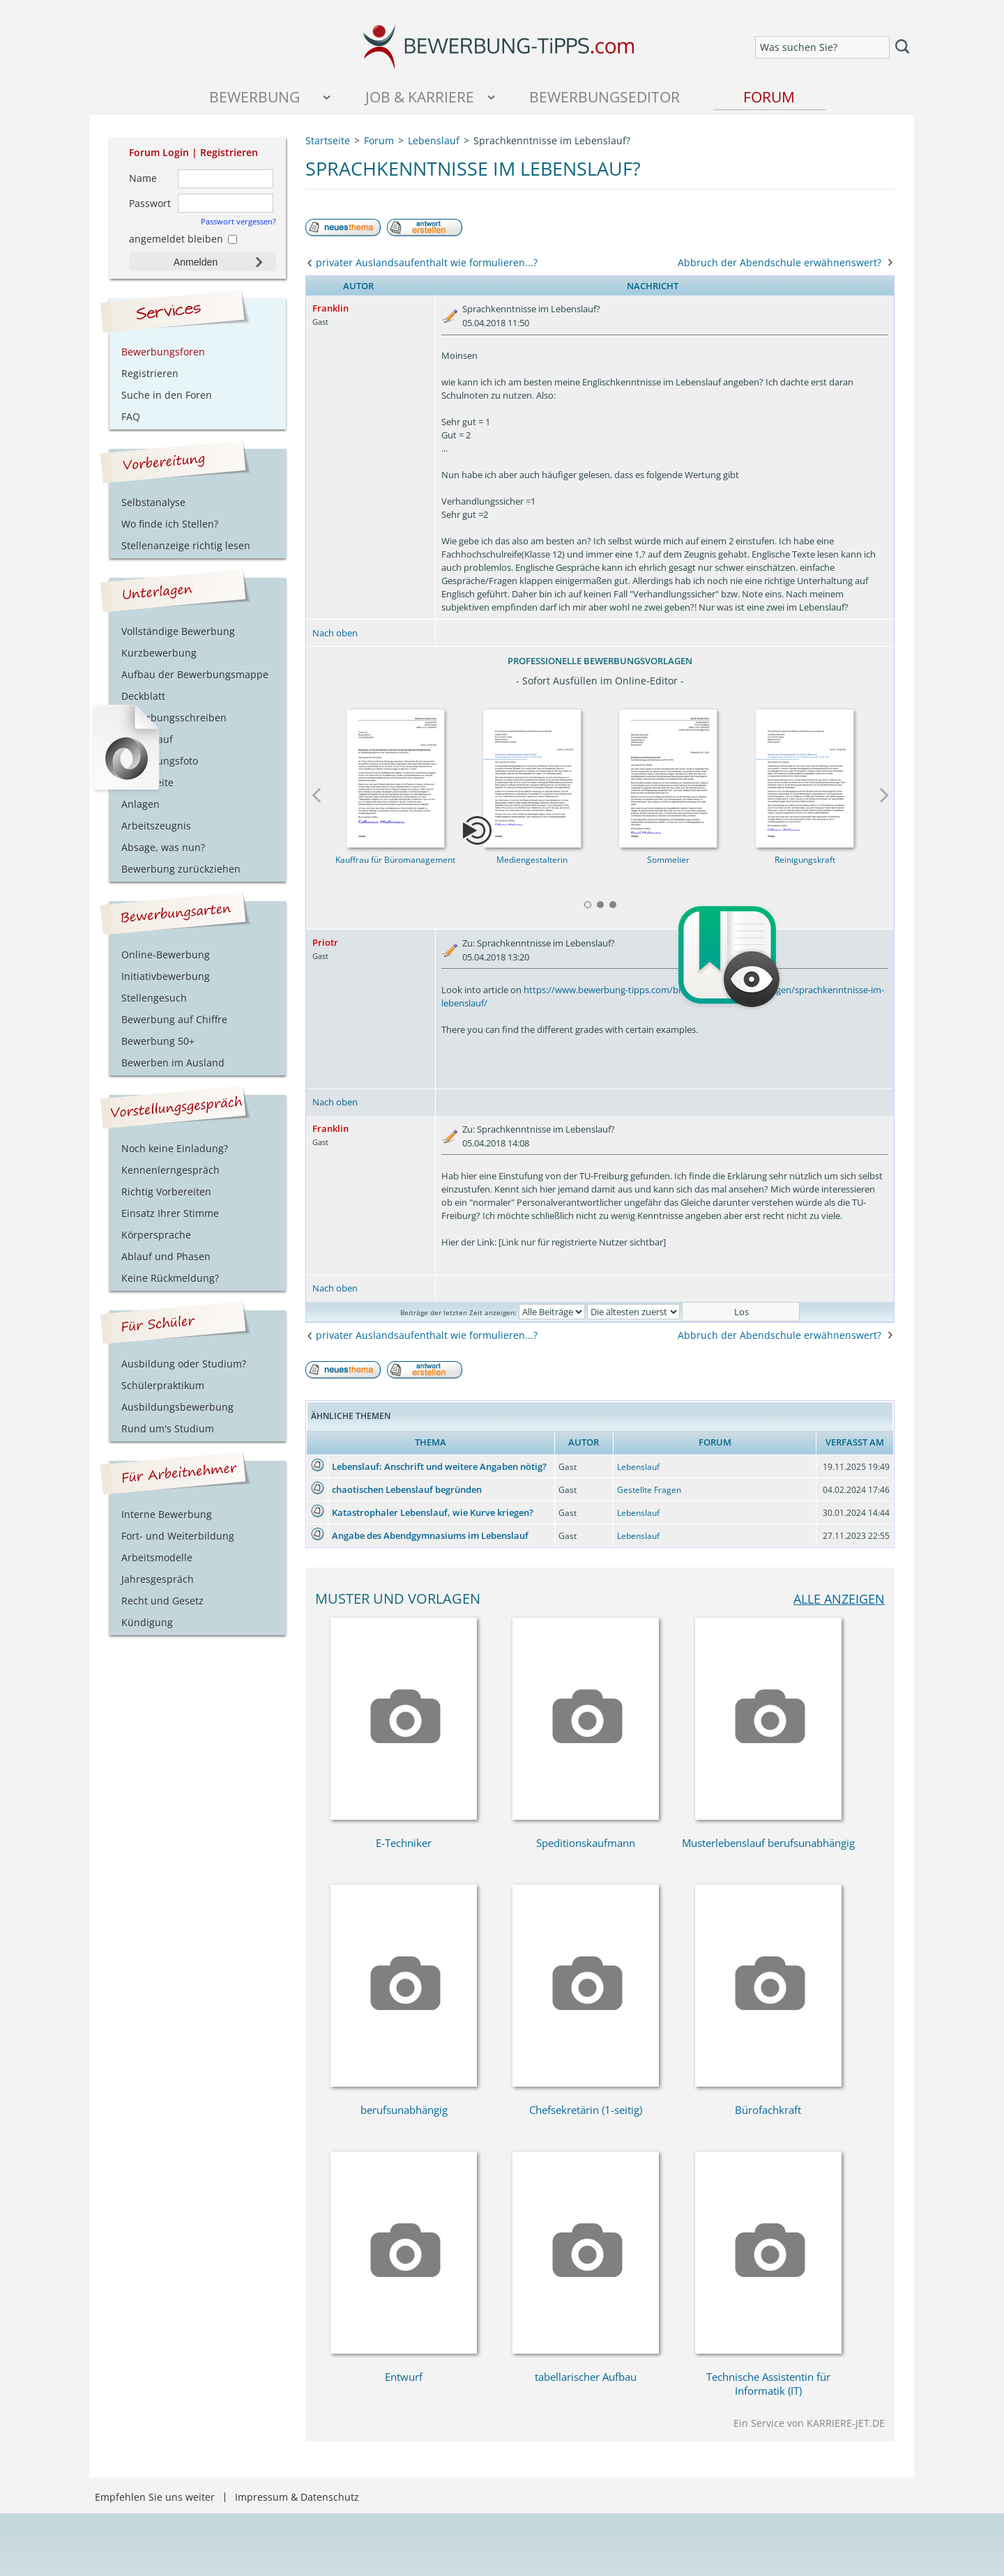  What do you see at coordinates (727, 955) in the screenshot?
I see `open calibre e-book viewer` at bounding box center [727, 955].